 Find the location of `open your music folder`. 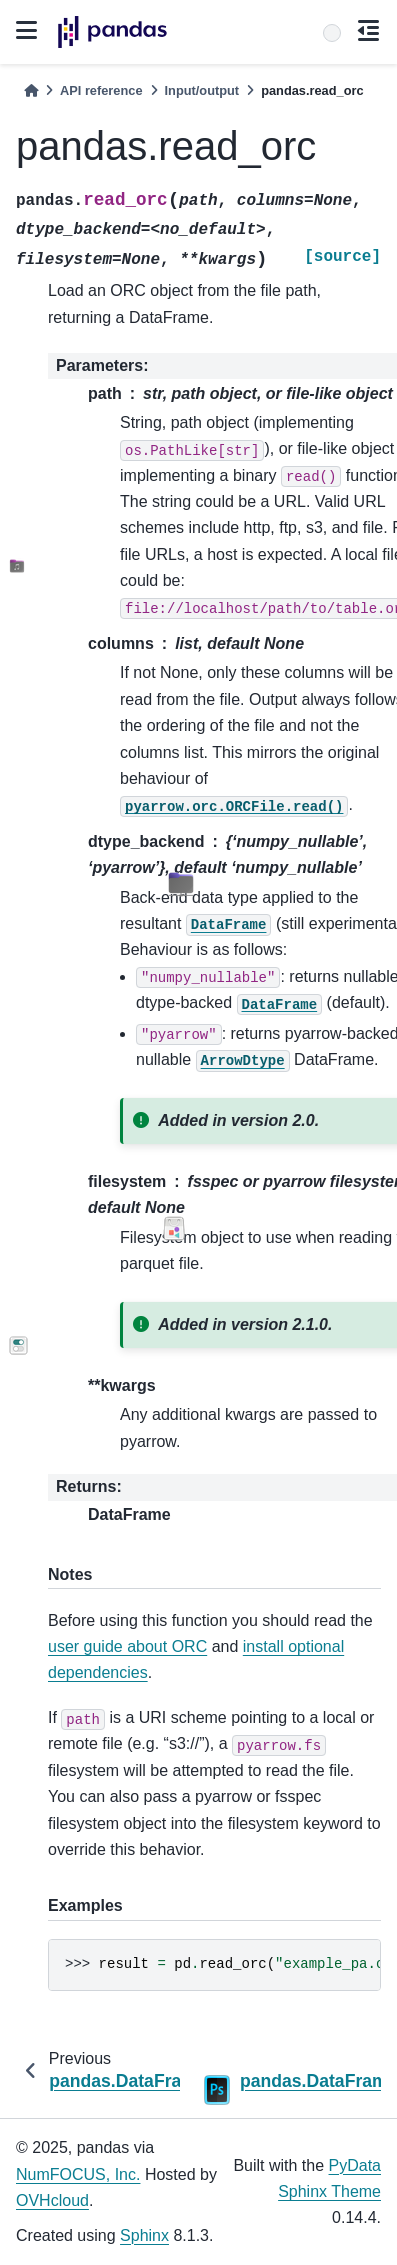

open your music folder is located at coordinates (17, 566).